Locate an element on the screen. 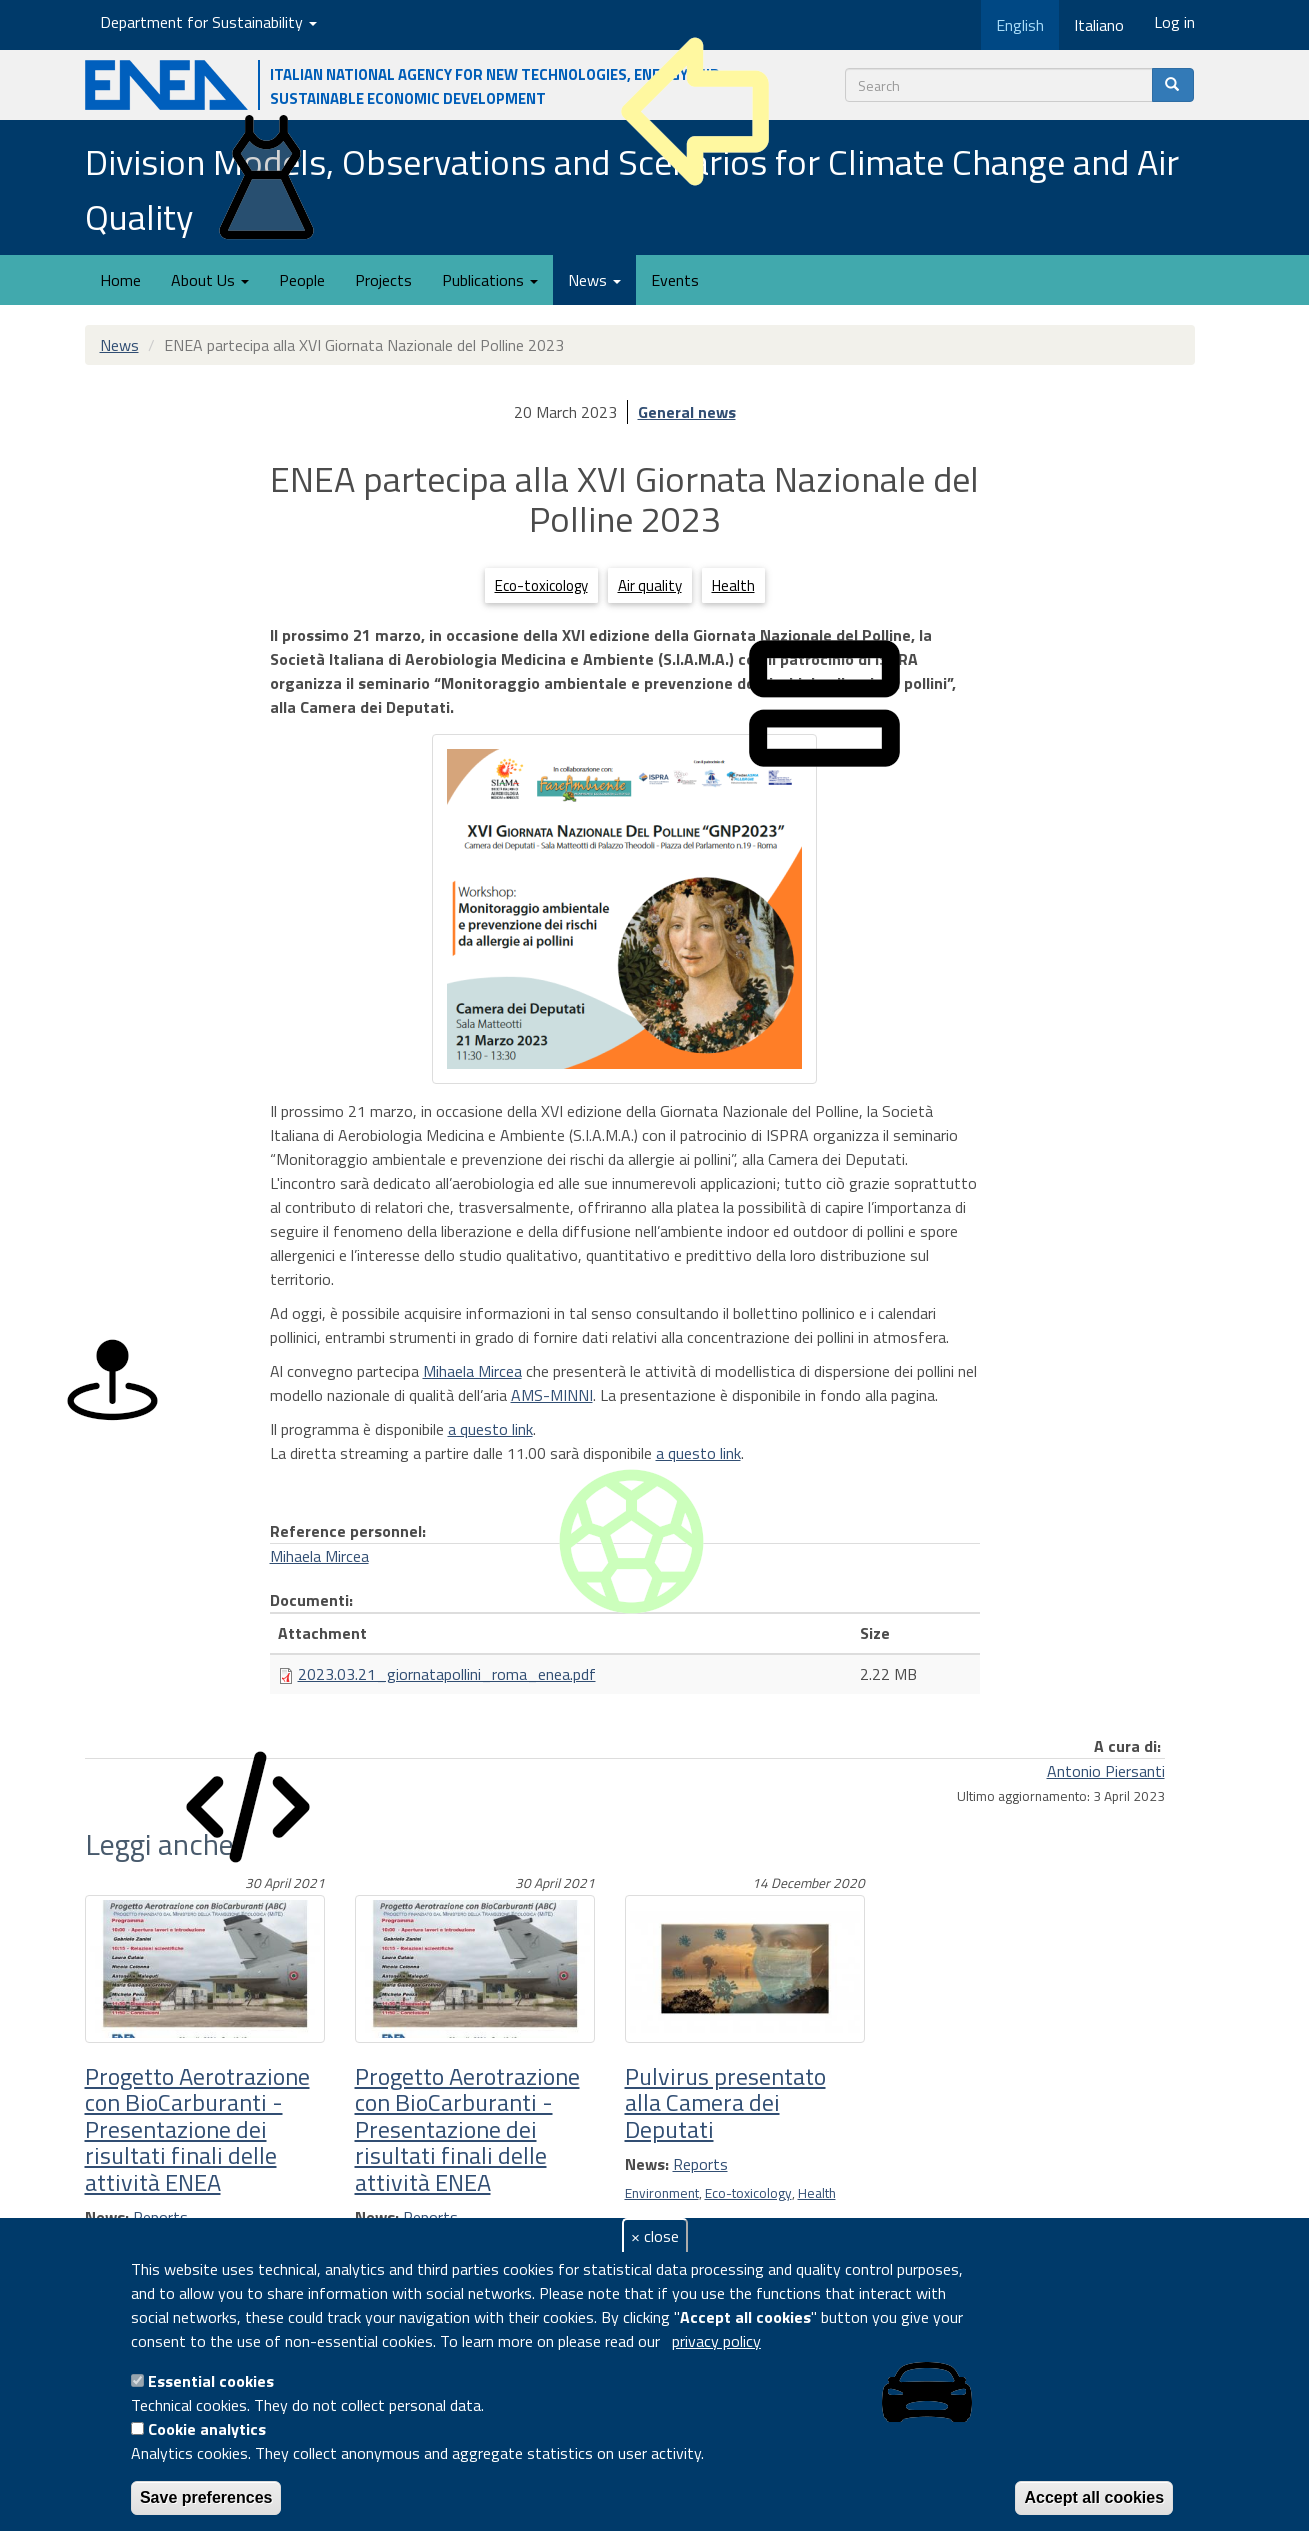  access vehicle or car-related features is located at coordinates (927, 2392).